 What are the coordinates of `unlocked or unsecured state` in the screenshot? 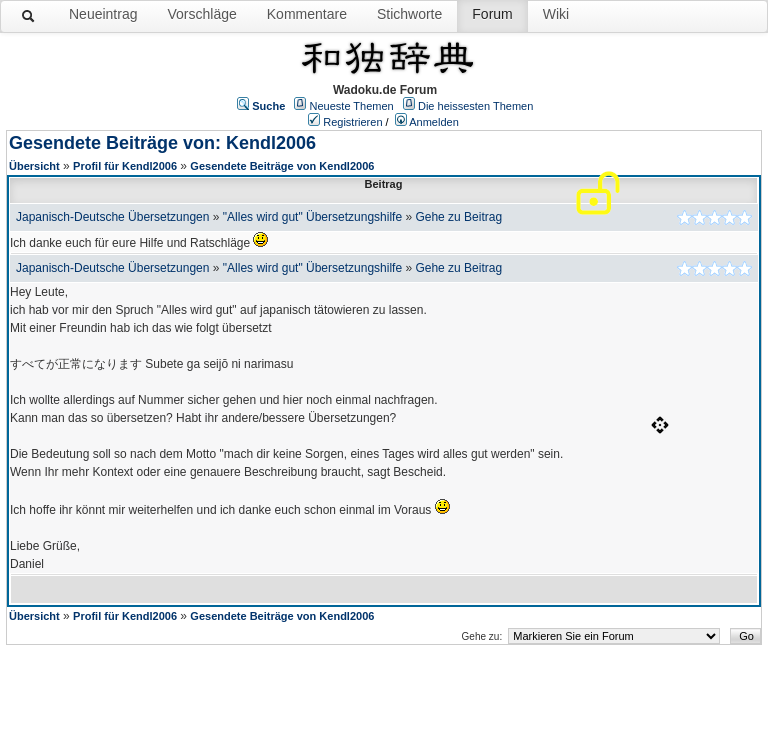 It's located at (598, 193).